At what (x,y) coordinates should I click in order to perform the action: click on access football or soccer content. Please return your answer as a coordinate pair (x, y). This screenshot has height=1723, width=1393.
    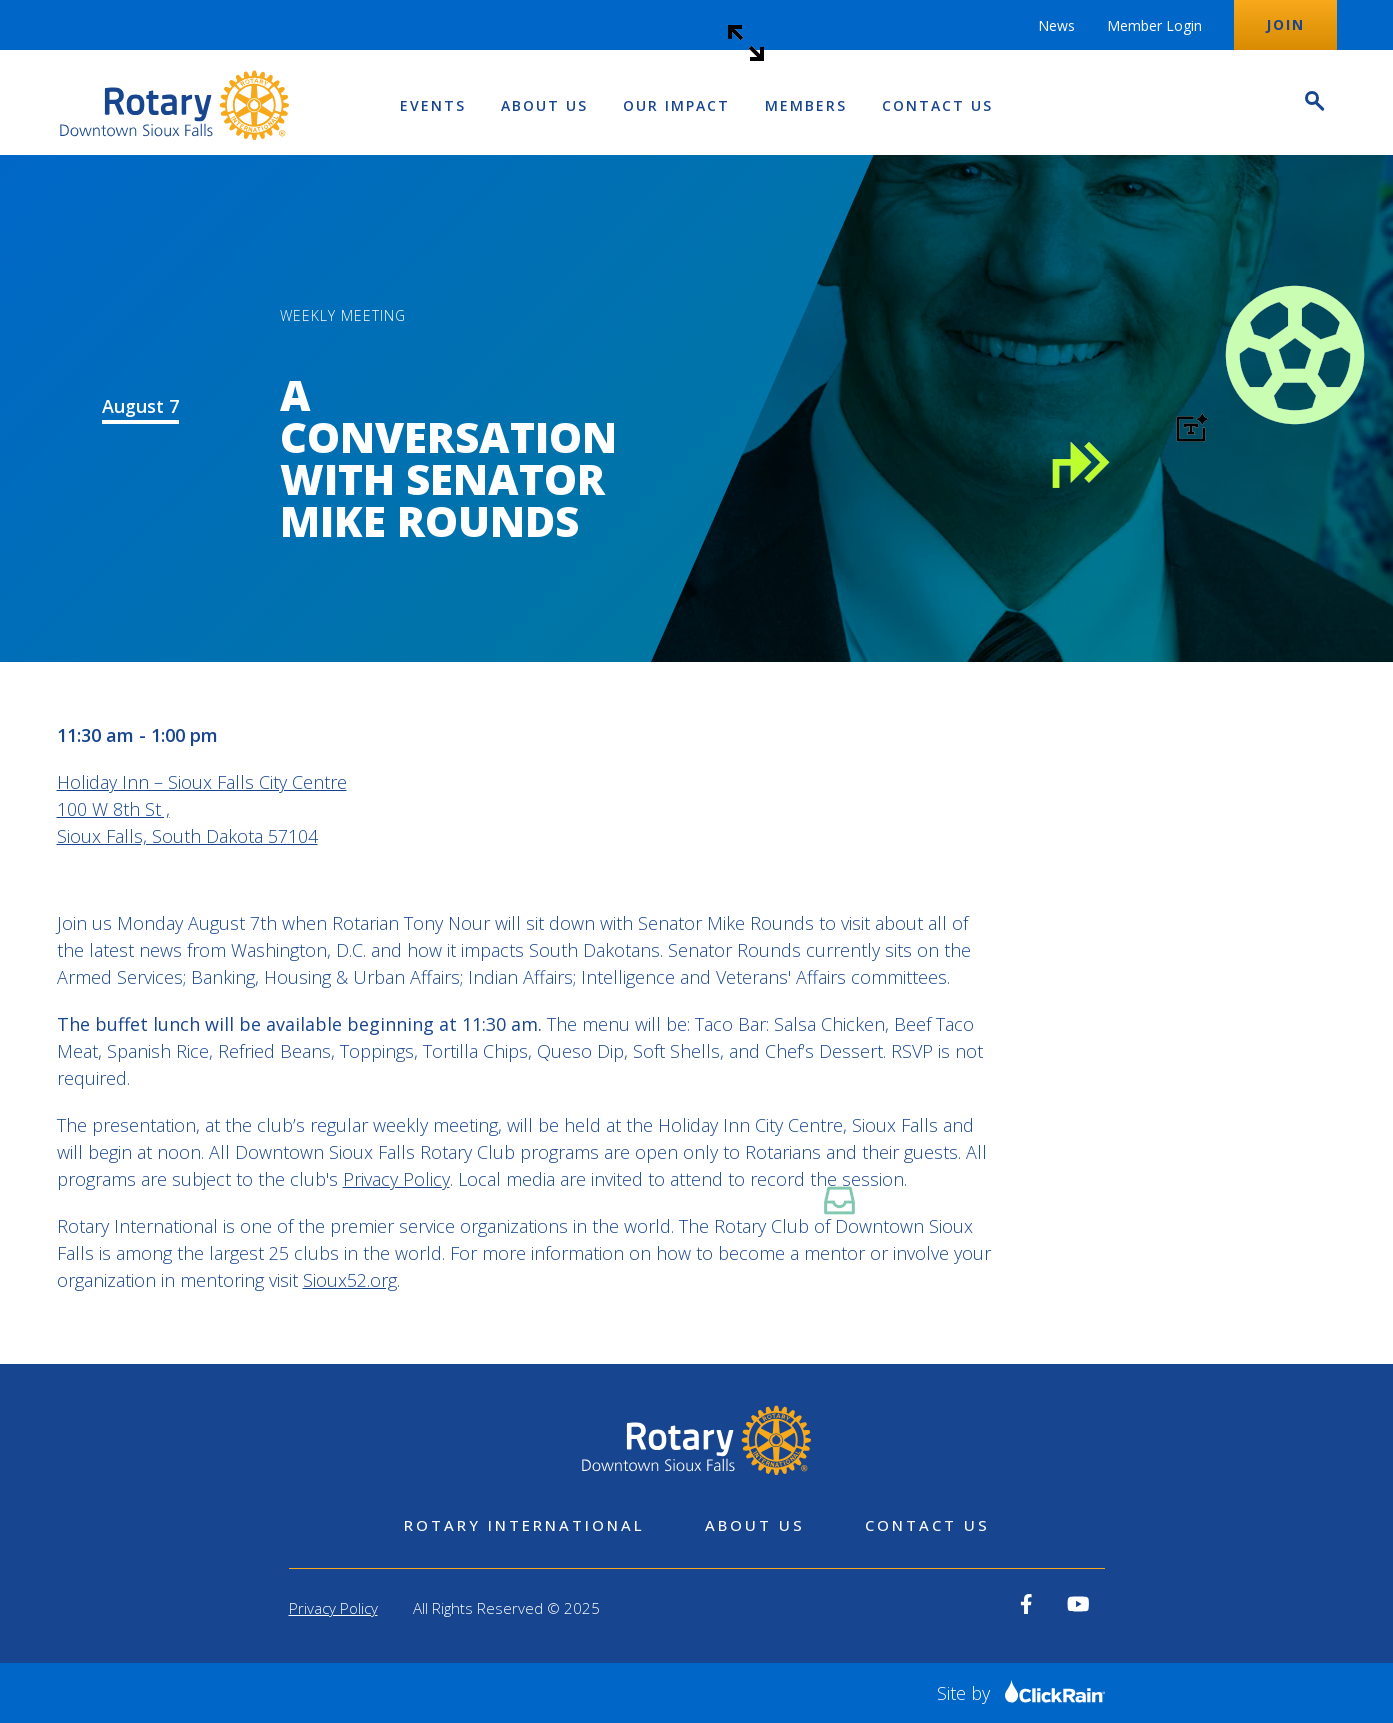
    Looking at the image, I should click on (1295, 355).